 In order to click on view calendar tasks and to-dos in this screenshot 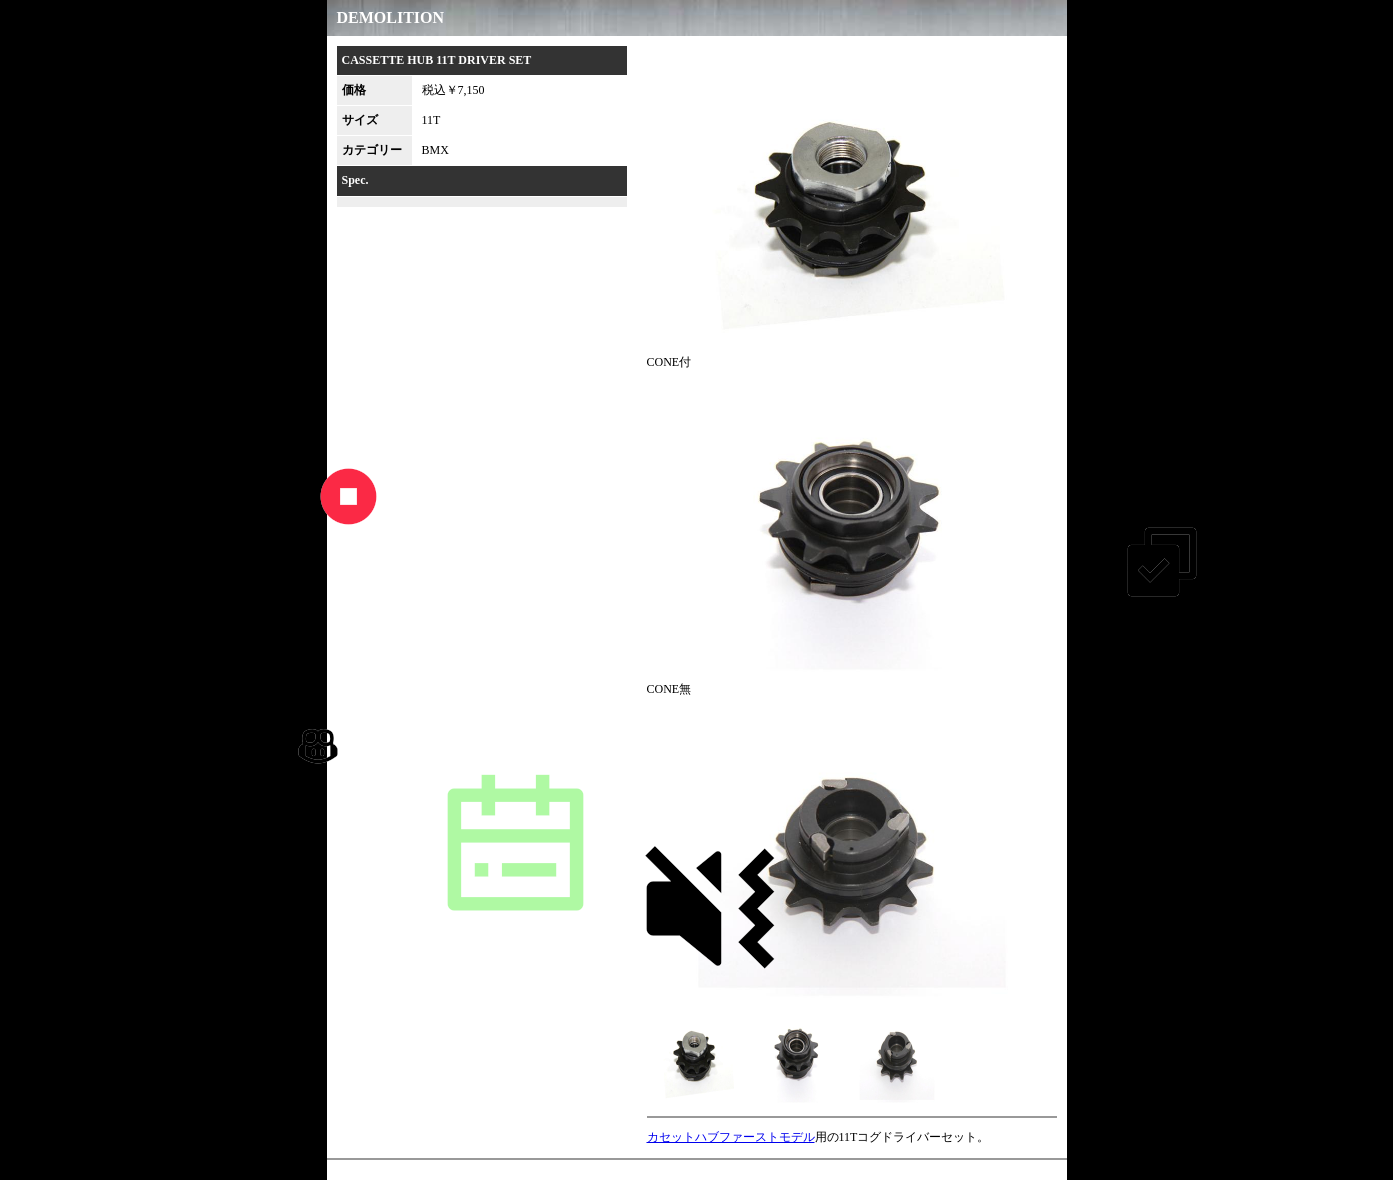, I will do `click(515, 849)`.